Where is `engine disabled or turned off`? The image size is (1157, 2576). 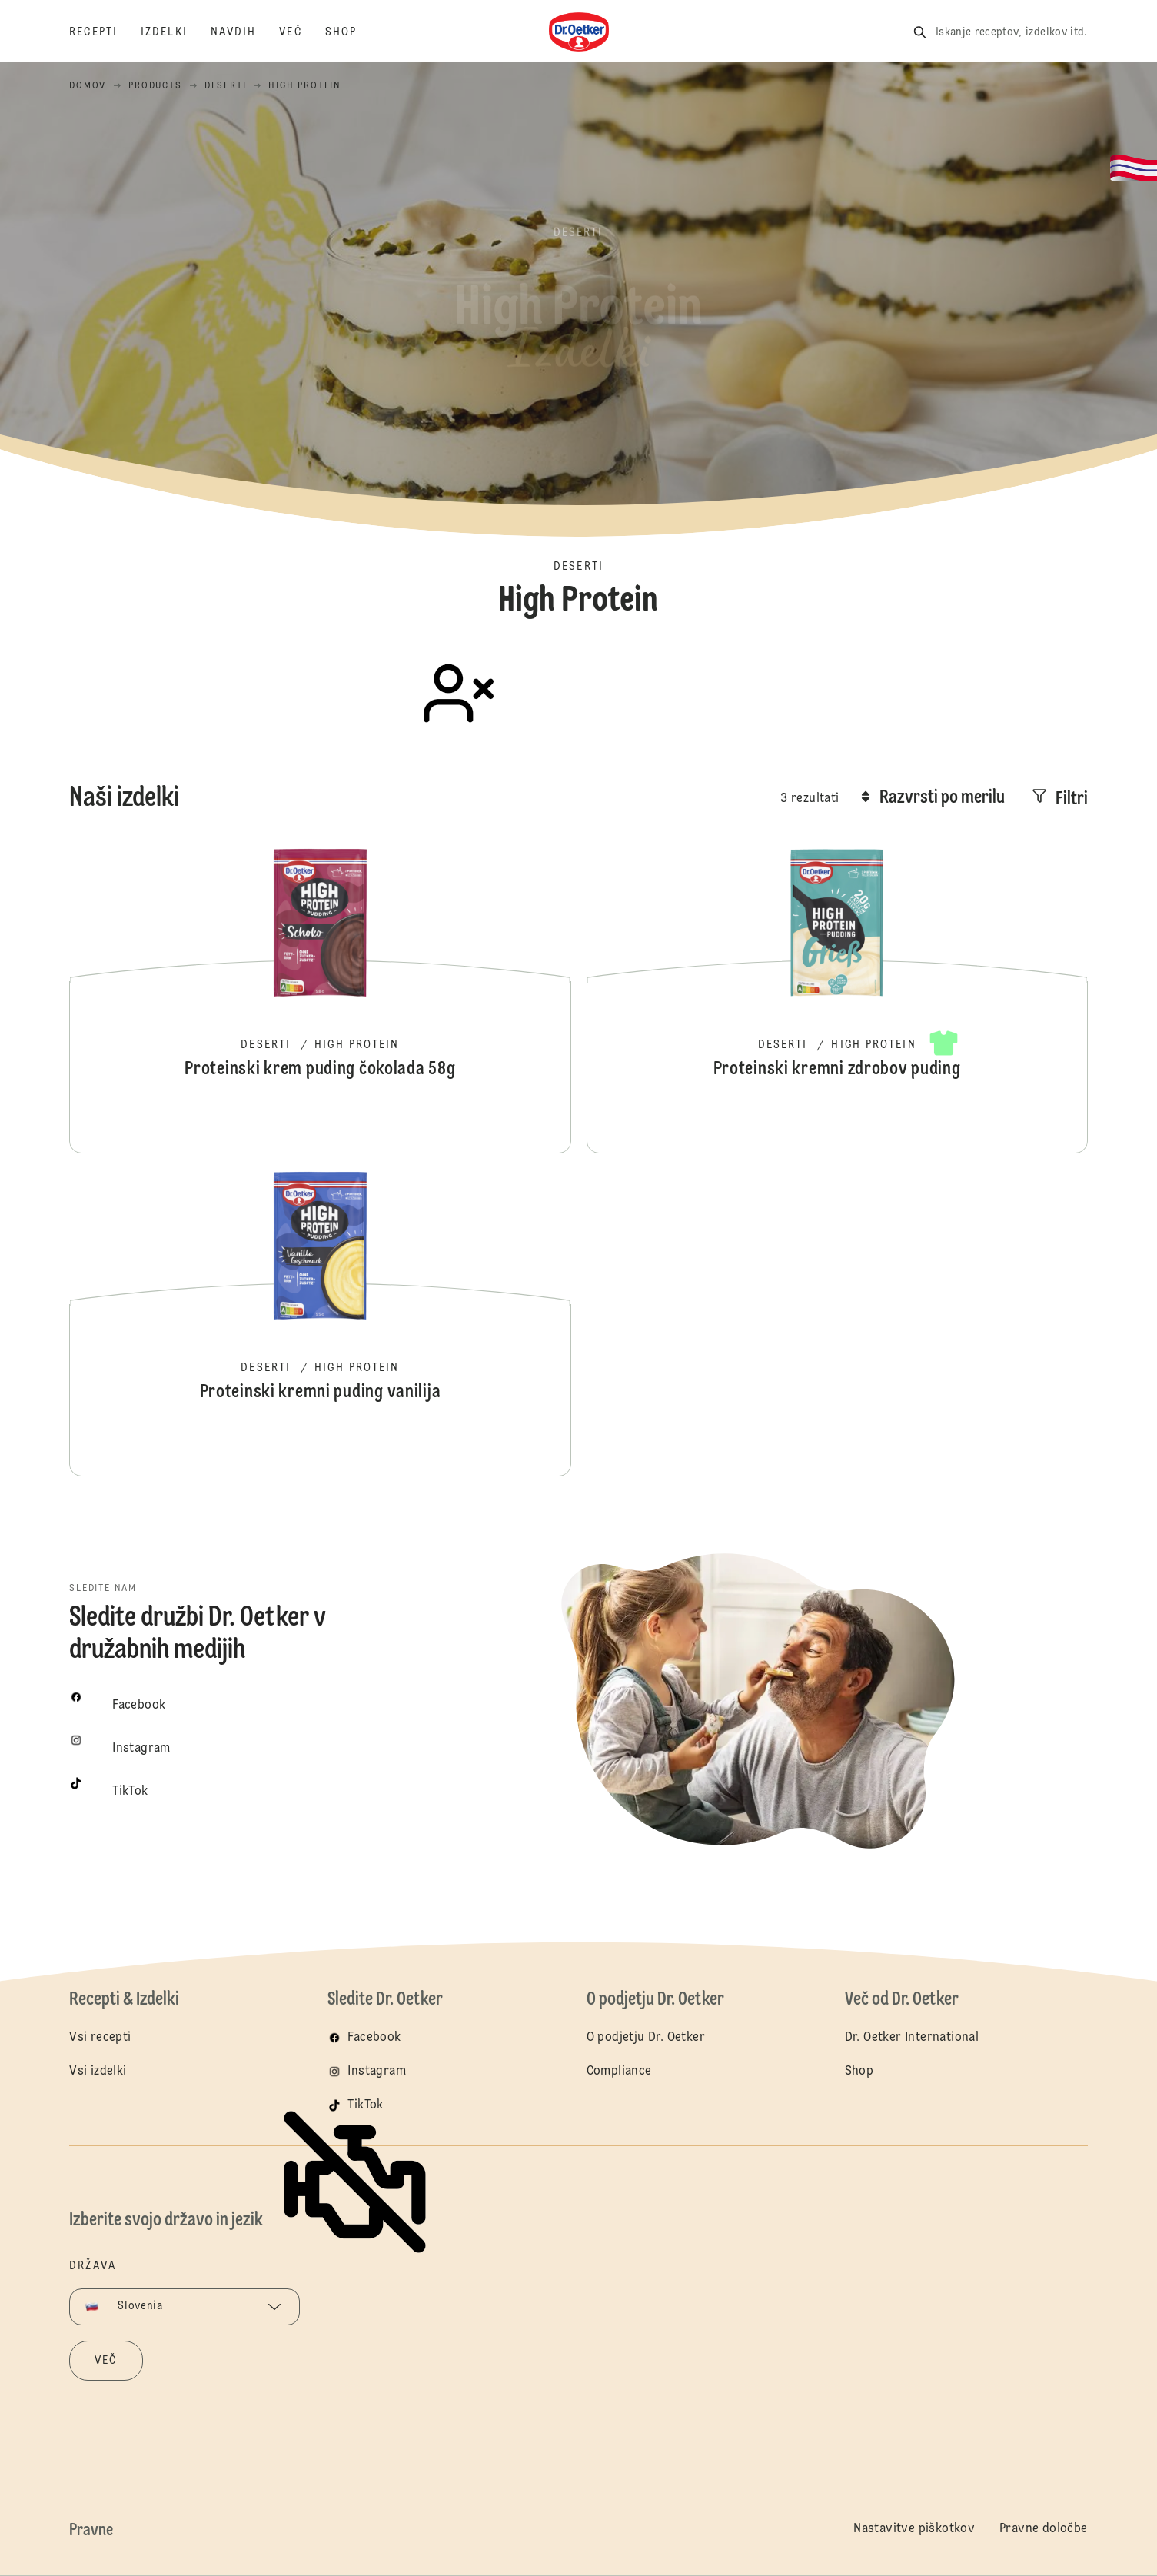
engine disabled or turned off is located at coordinates (354, 2182).